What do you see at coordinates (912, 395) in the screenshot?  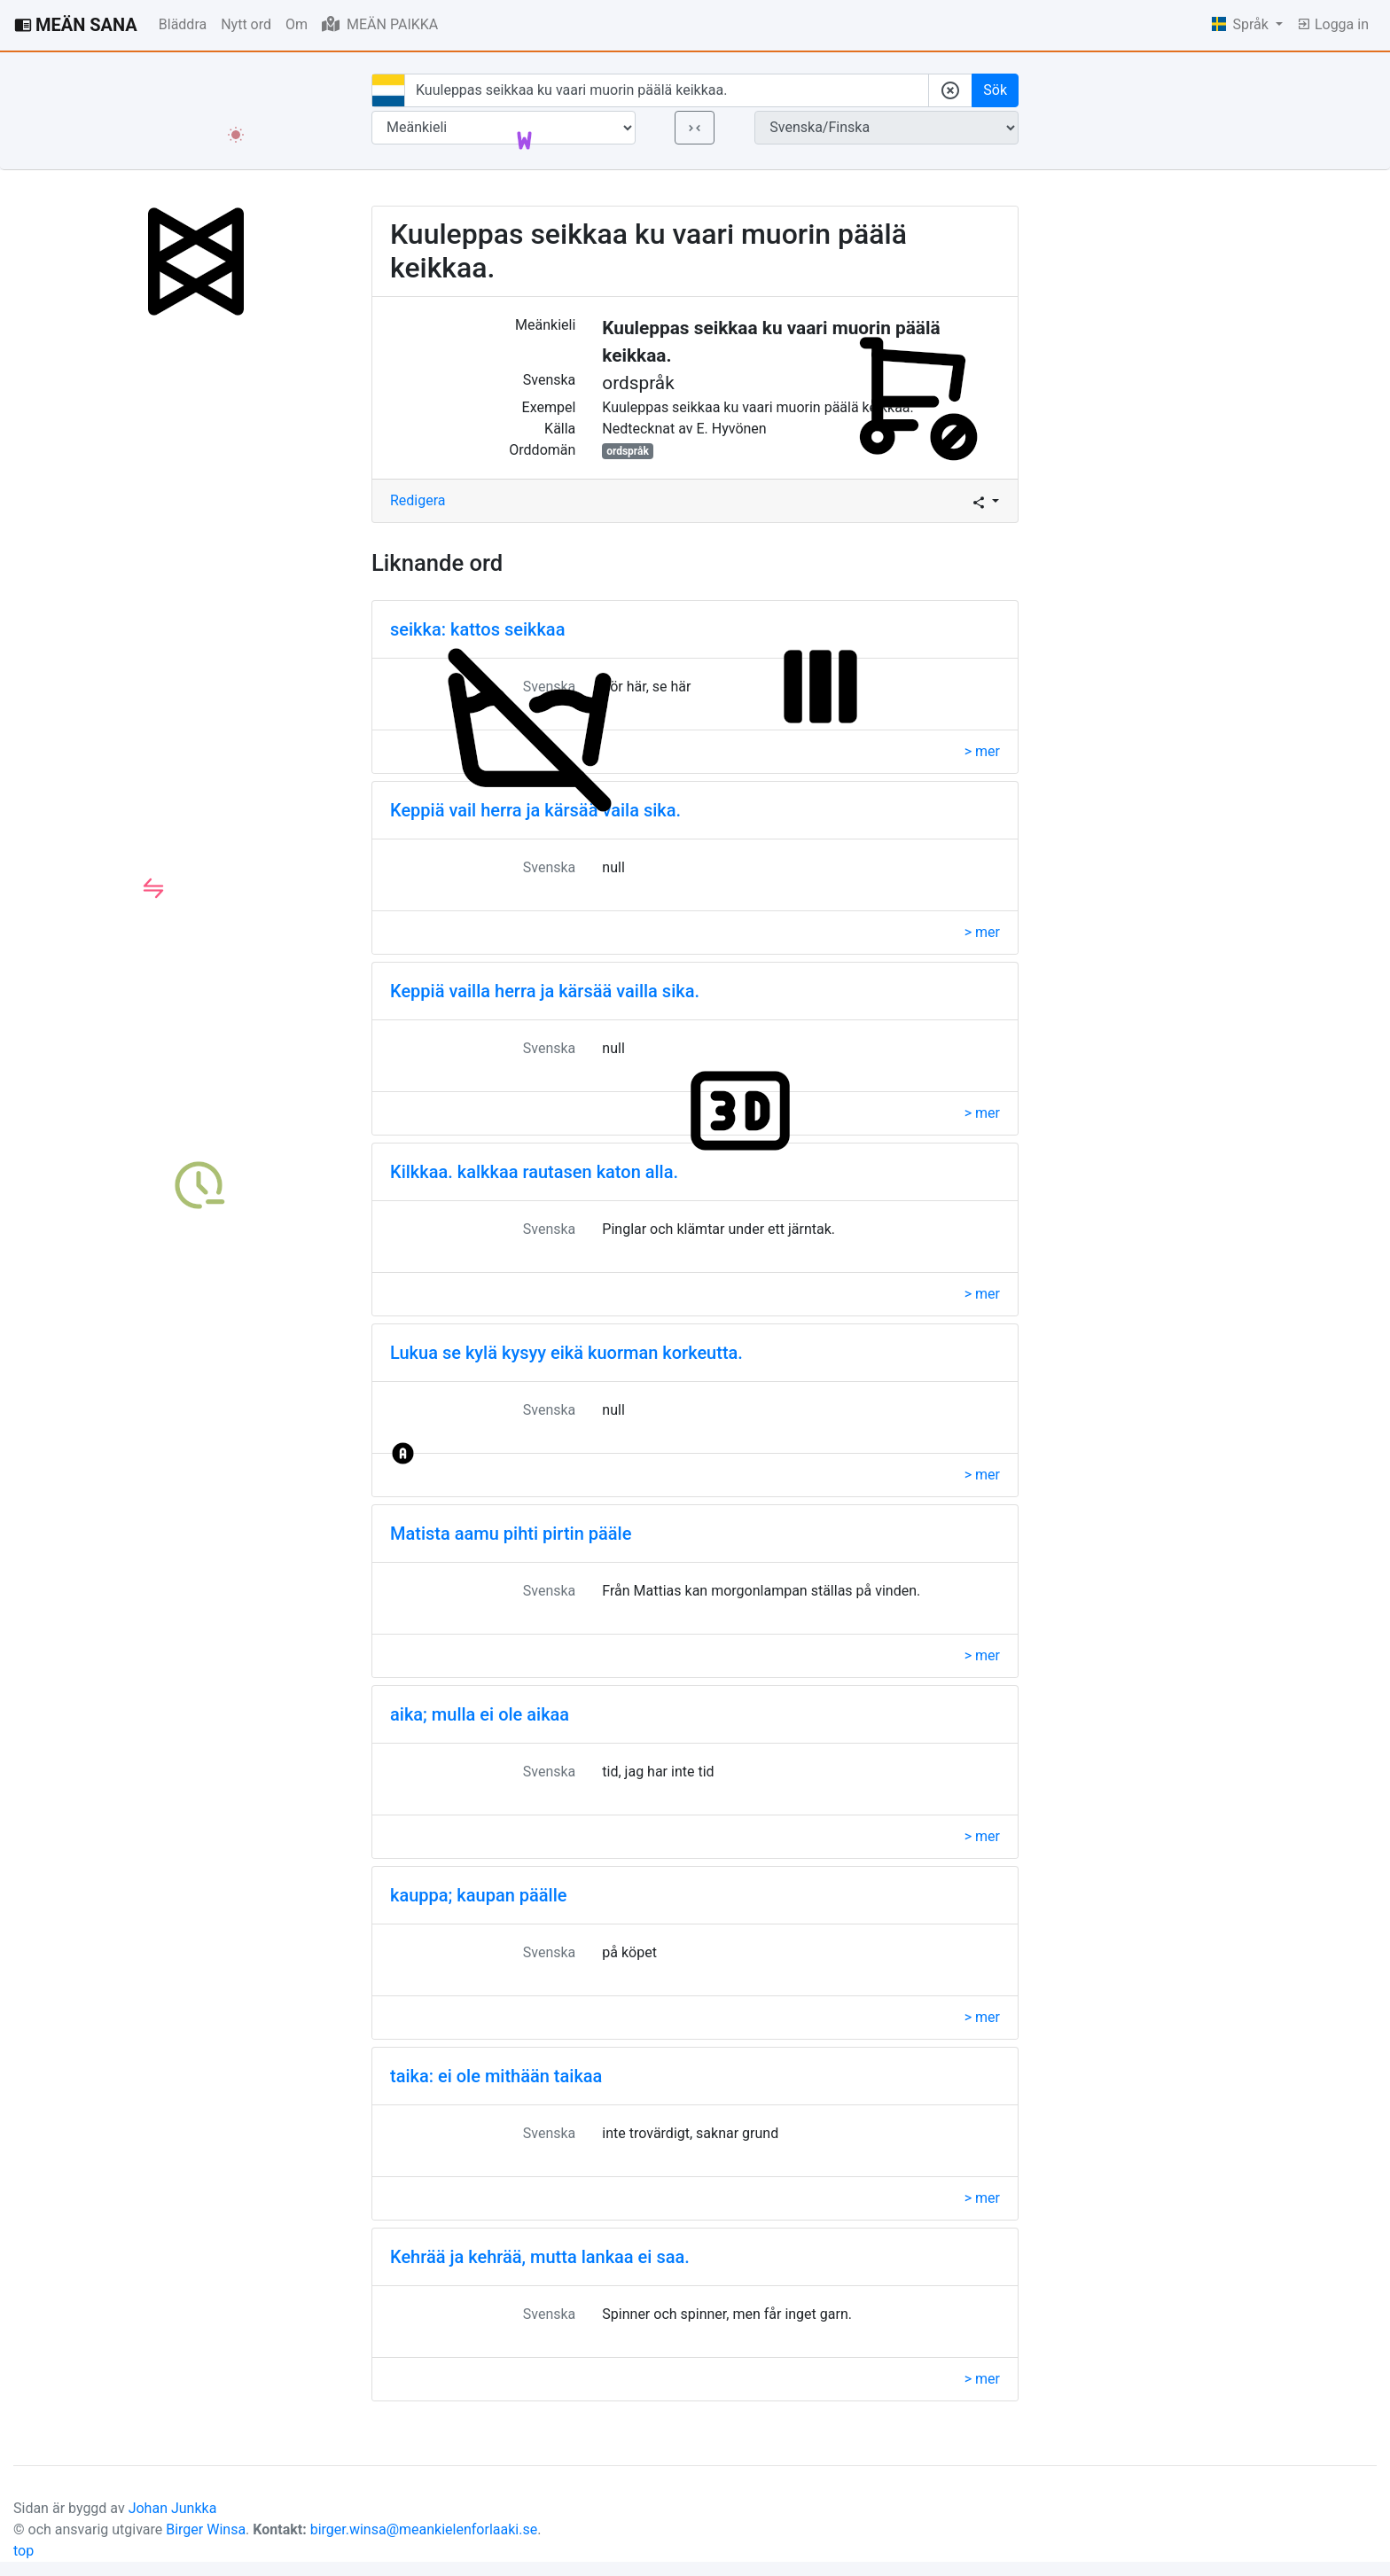 I see `cancel or remove your shopping cart` at bounding box center [912, 395].